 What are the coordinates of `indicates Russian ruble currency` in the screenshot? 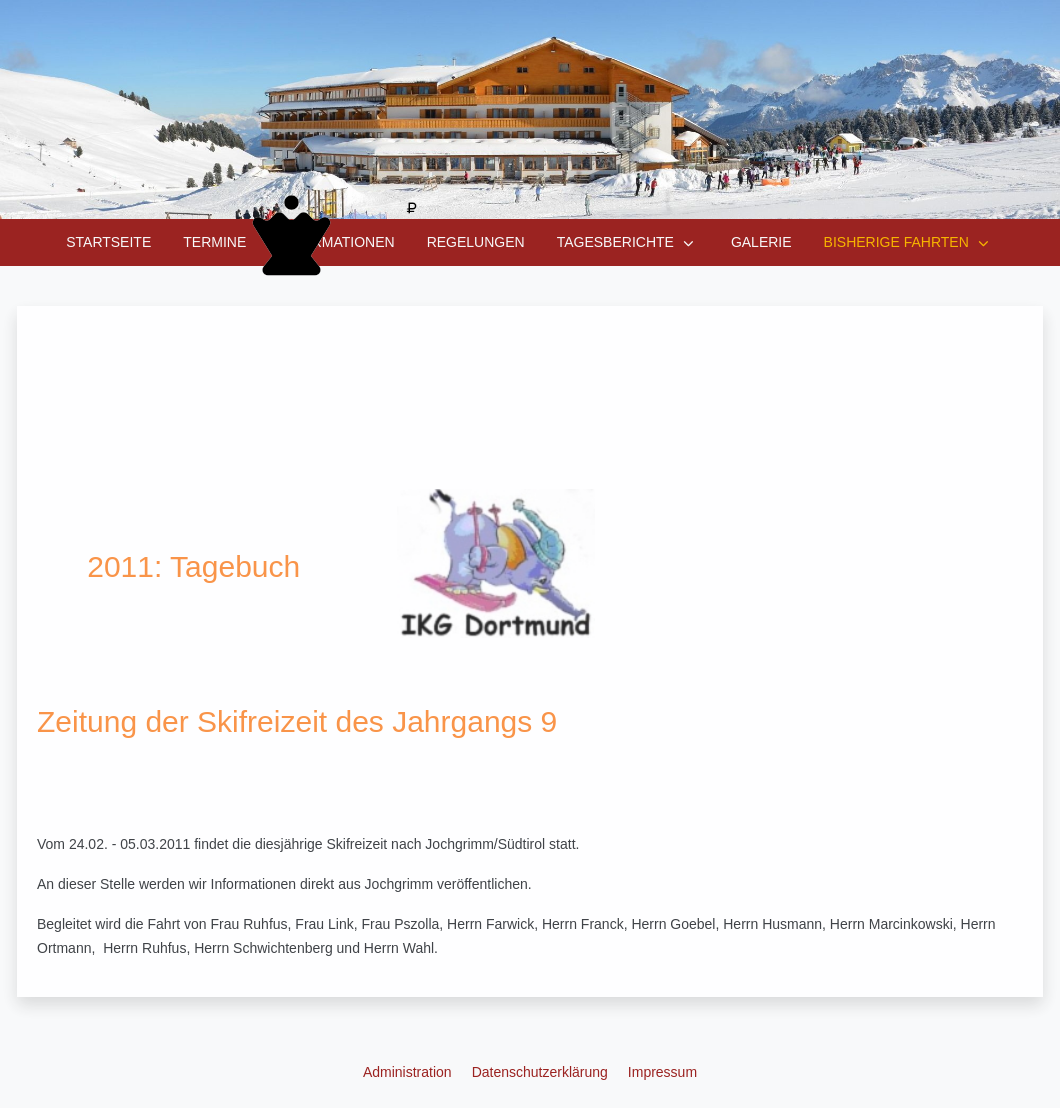 It's located at (412, 208).